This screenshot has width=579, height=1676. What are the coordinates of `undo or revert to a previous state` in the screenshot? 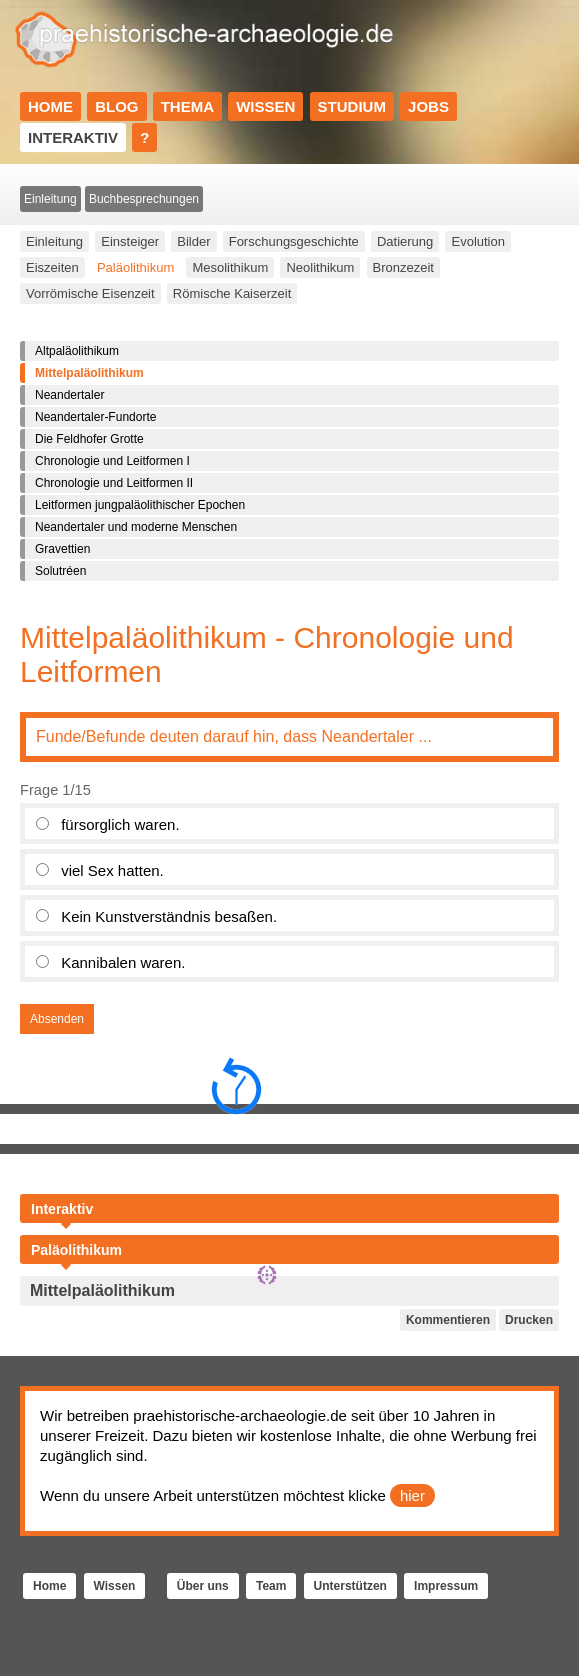 It's located at (236, 1089).